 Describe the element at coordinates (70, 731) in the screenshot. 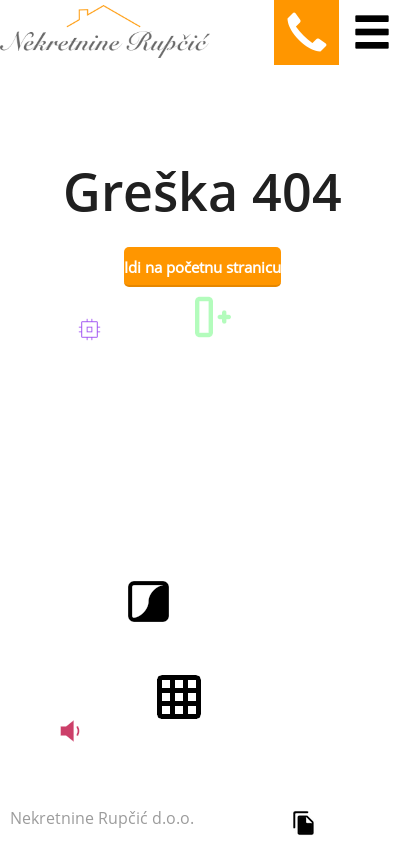

I see `adjust volume to low level` at that location.